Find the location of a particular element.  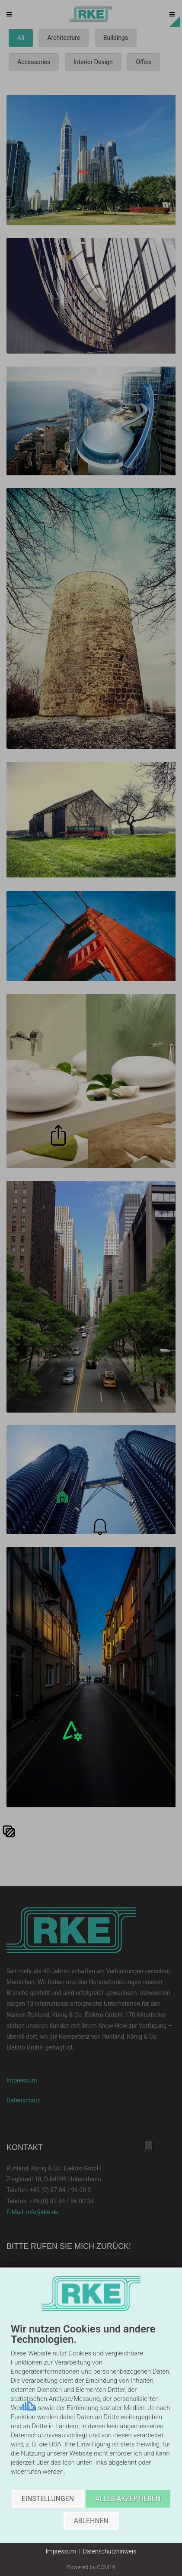

navigate to home screen is located at coordinates (62, 1497).